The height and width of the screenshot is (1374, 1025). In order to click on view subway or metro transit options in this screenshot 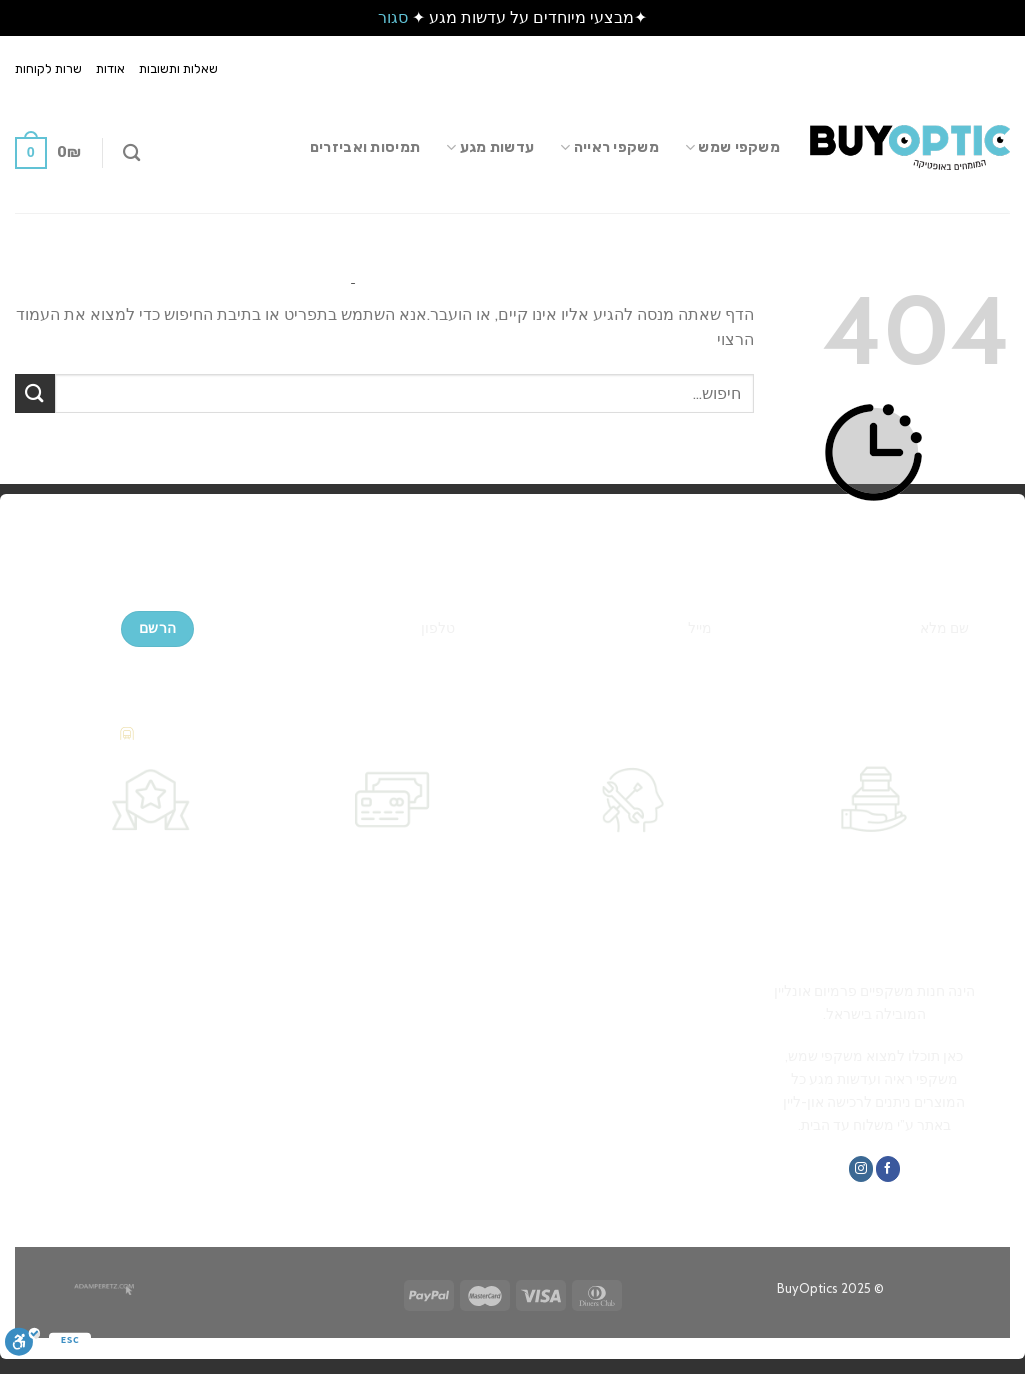, I will do `click(127, 734)`.